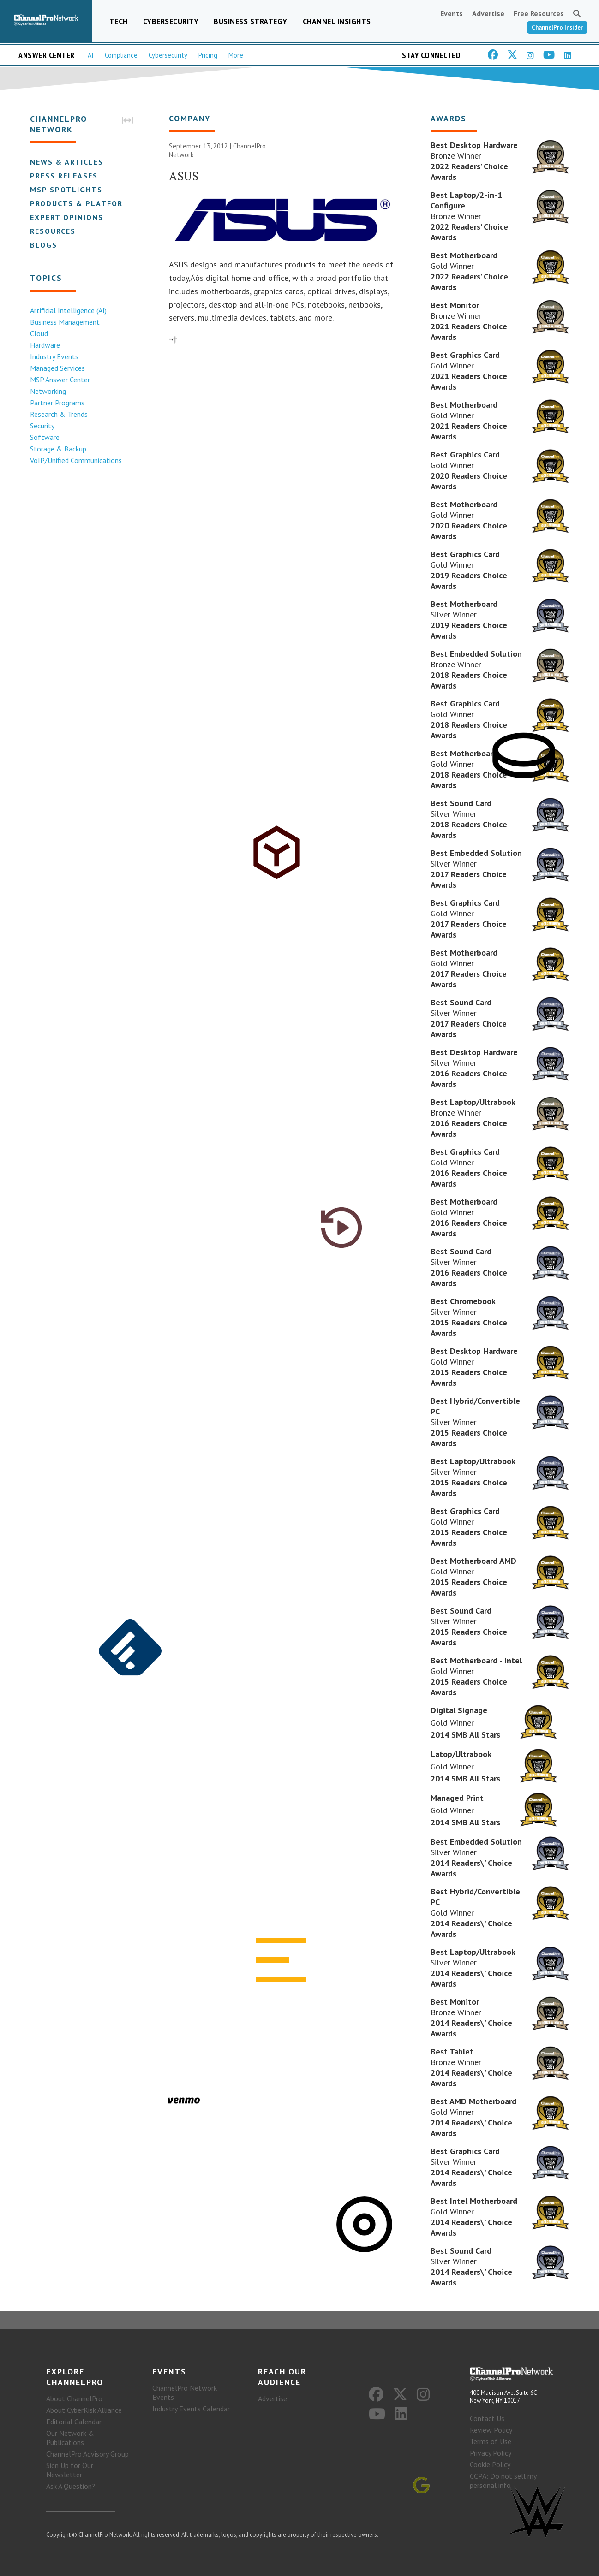 The image size is (599, 2576). What do you see at coordinates (341, 1228) in the screenshot?
I see `view memories or flashback content` at bounding box center [341, 1228].